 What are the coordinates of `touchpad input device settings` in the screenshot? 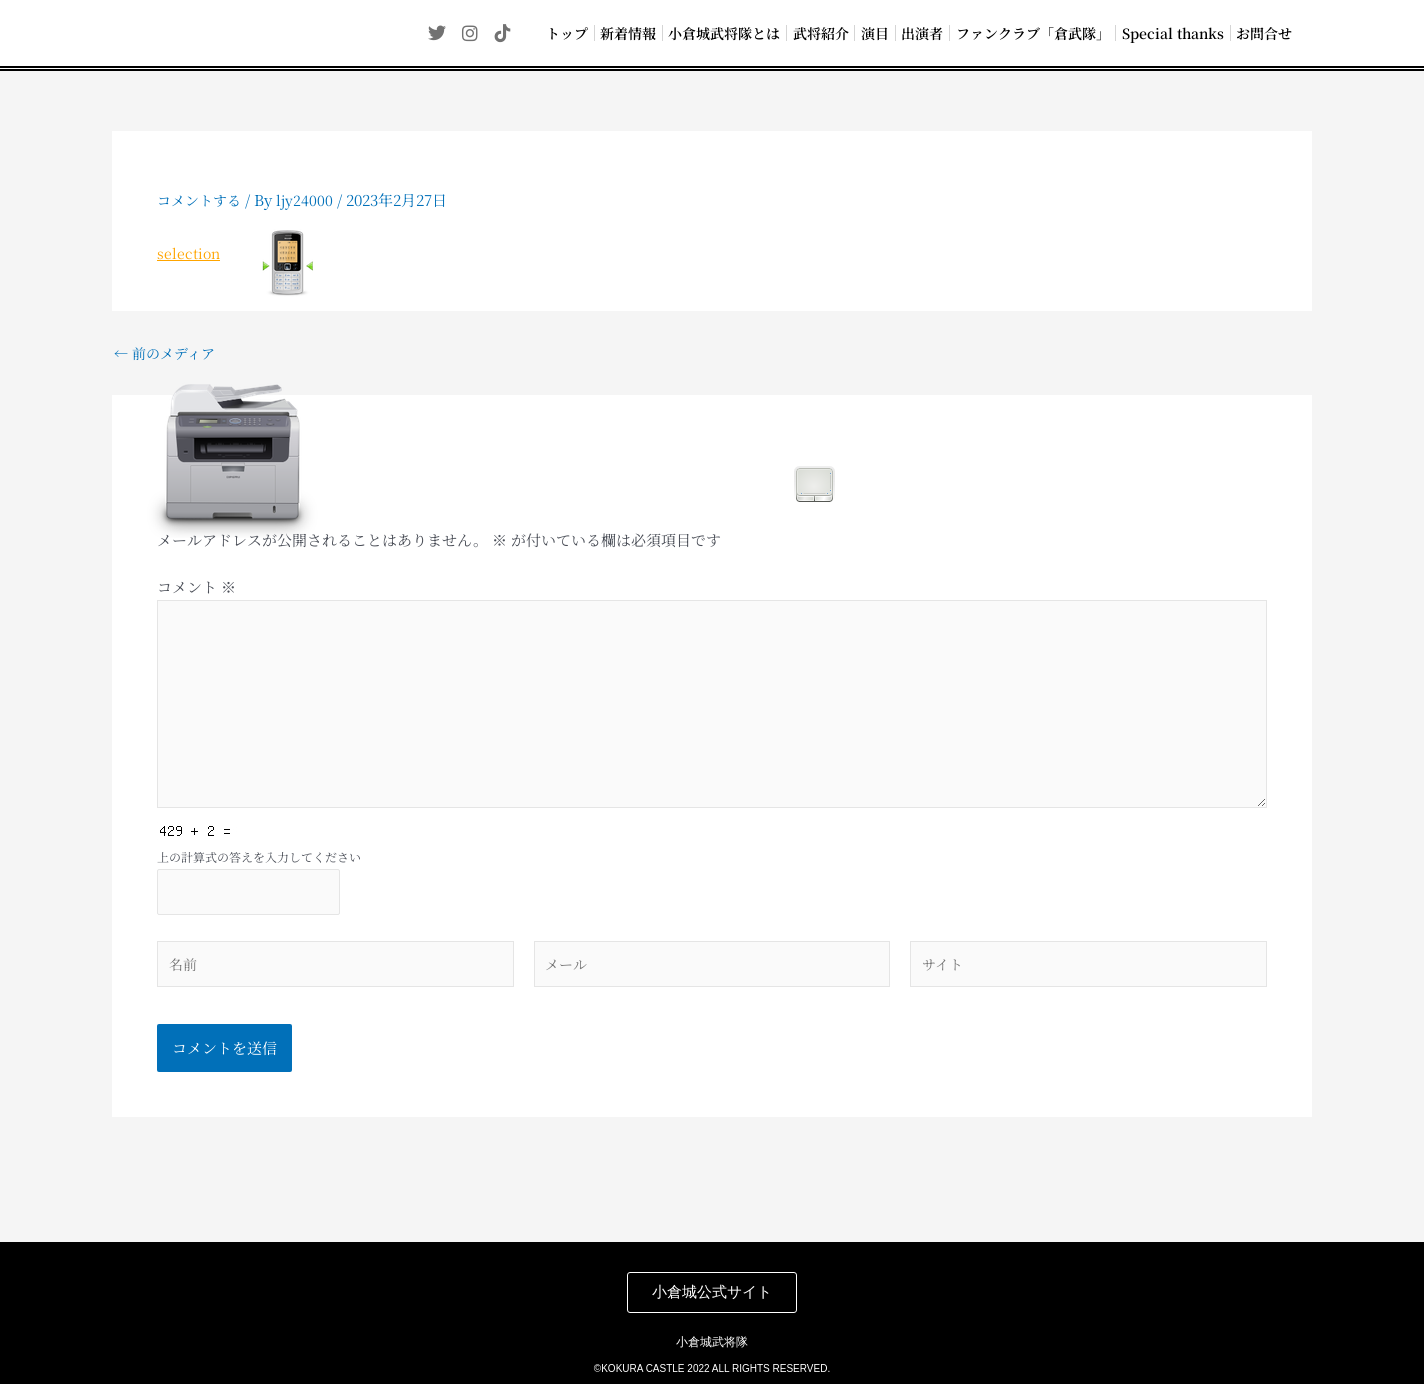 It's located at (814, 486).